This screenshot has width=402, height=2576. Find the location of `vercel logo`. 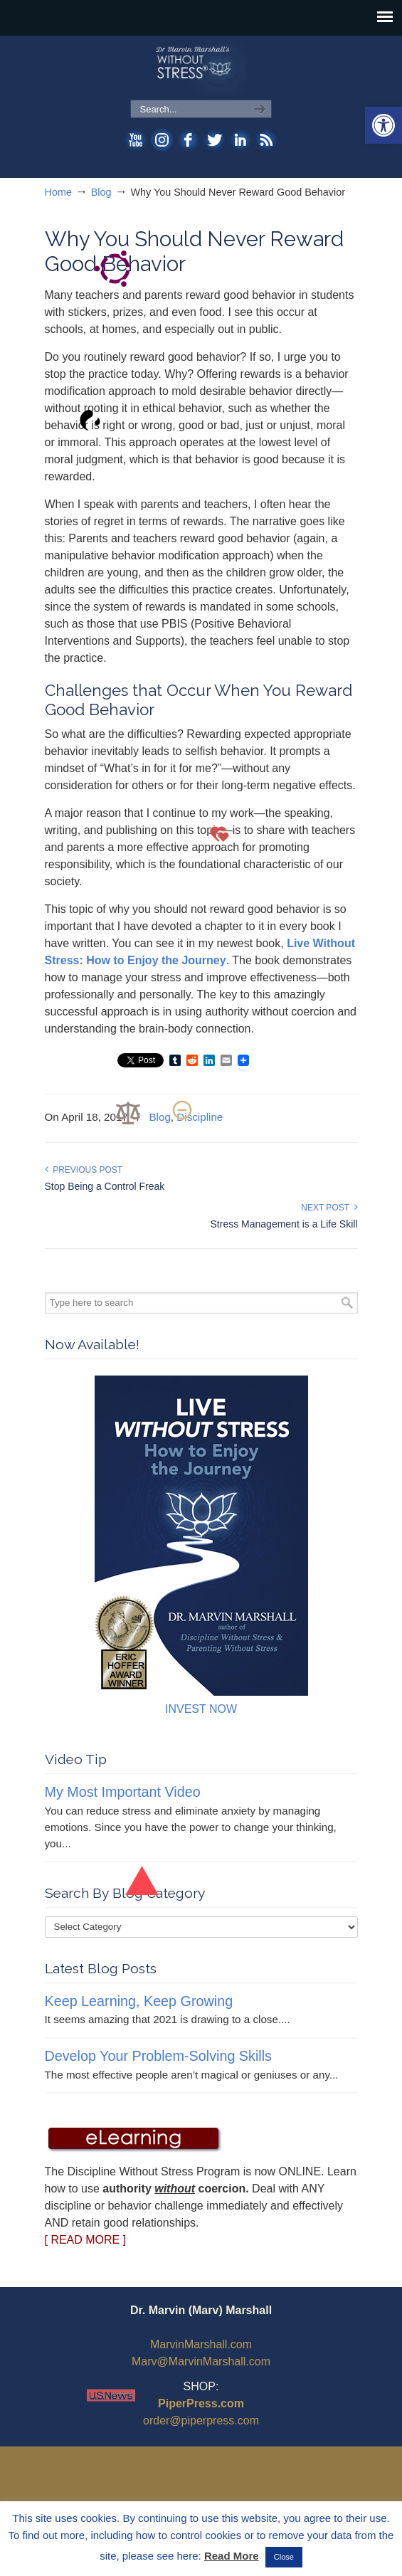

vercel logo is located at coordinates (142, 1880).